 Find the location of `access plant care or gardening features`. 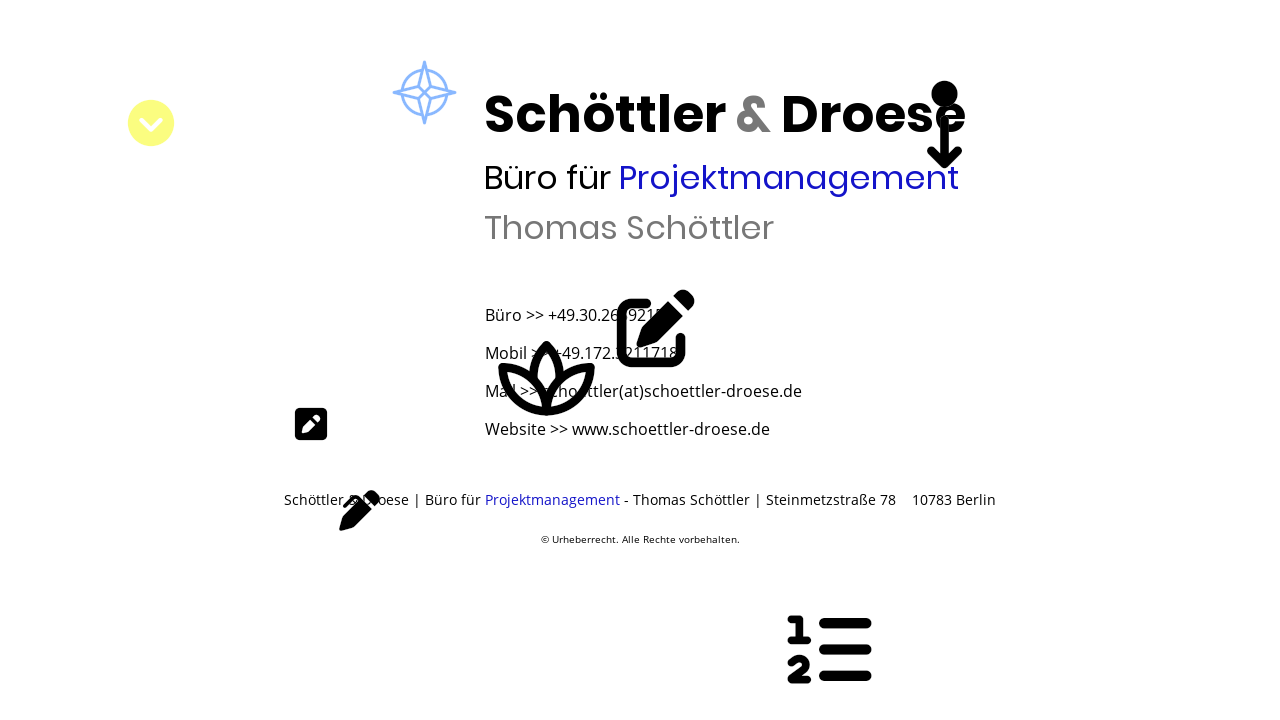

access plant care or gardening features is located at coordinates (546, 380).